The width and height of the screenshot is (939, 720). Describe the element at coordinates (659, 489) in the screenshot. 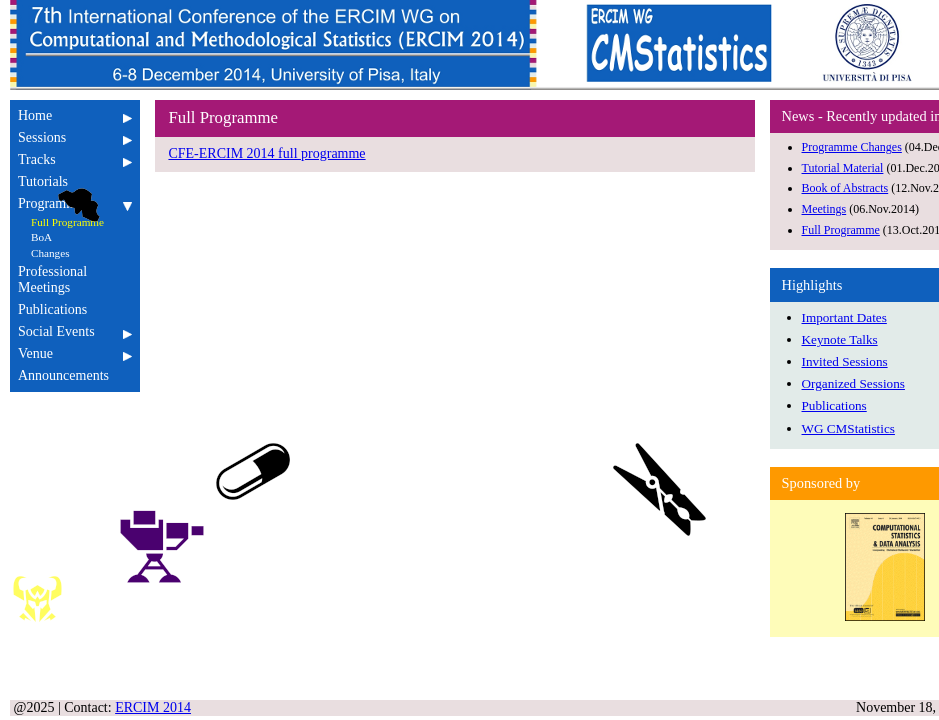

I see `pin or clip an item for later reference` at that location.